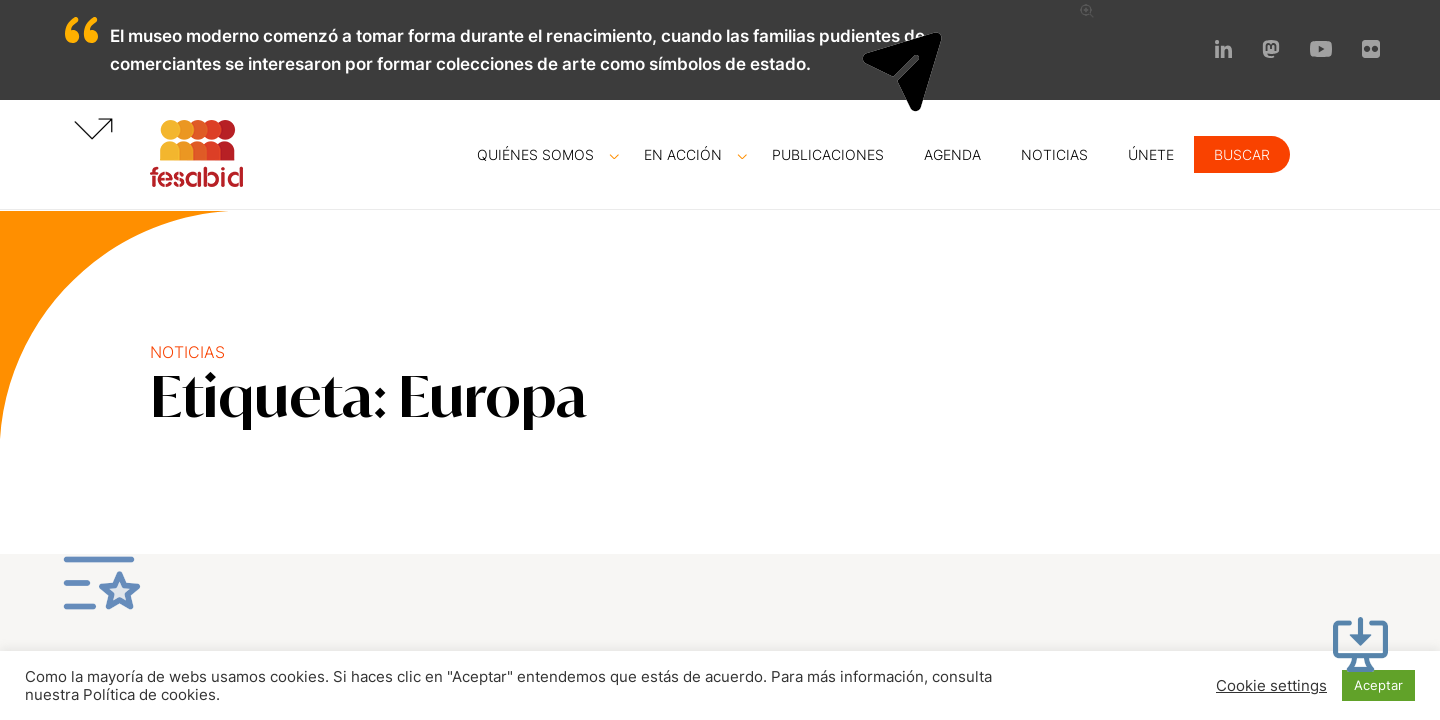 The width and height of the screenshot is (1440, 720). I want to click on zoom in on content, so click(1087, 11).